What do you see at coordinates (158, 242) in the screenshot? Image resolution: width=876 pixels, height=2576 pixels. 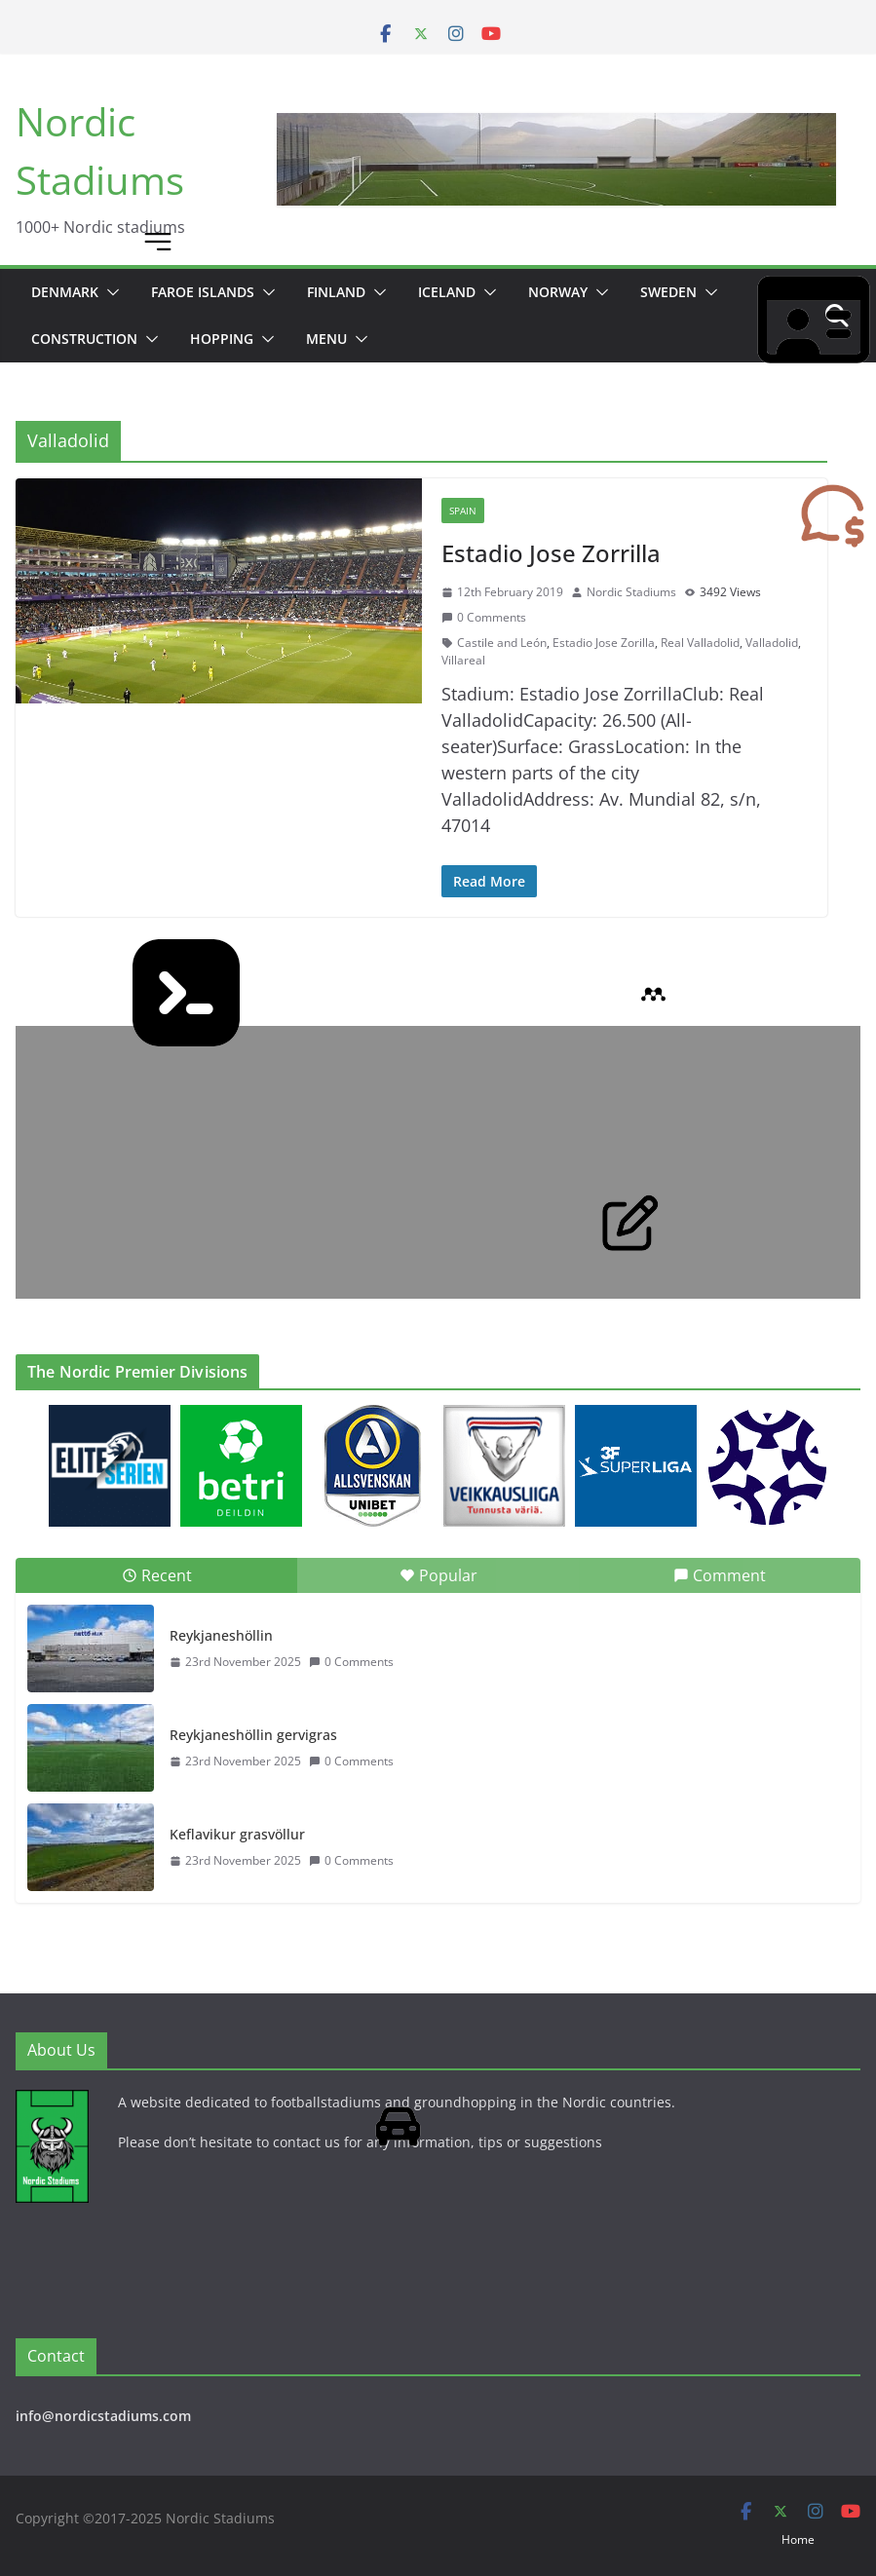 I see `open navigation menu` at bounding box center [158, 242].